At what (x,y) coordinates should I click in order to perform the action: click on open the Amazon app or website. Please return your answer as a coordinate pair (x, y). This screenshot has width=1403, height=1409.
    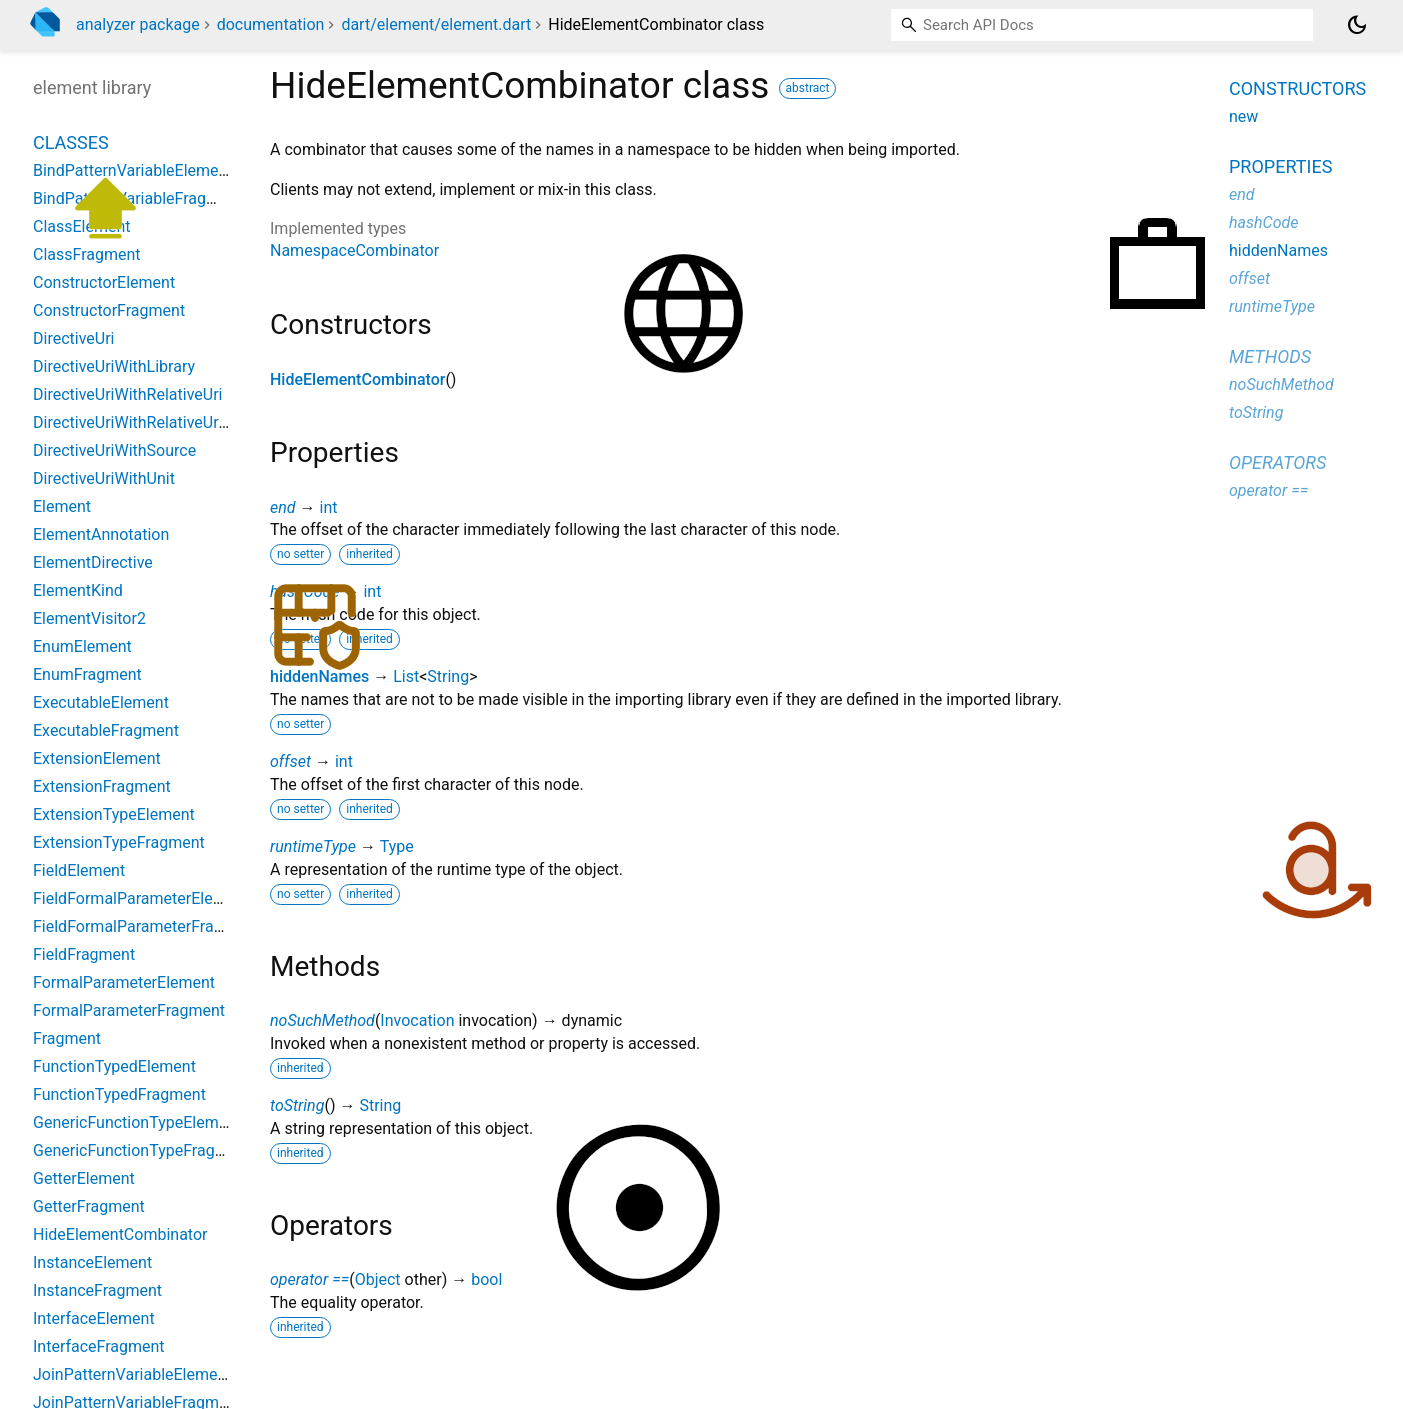
    Looking at the image, I should click on (1313, 868).